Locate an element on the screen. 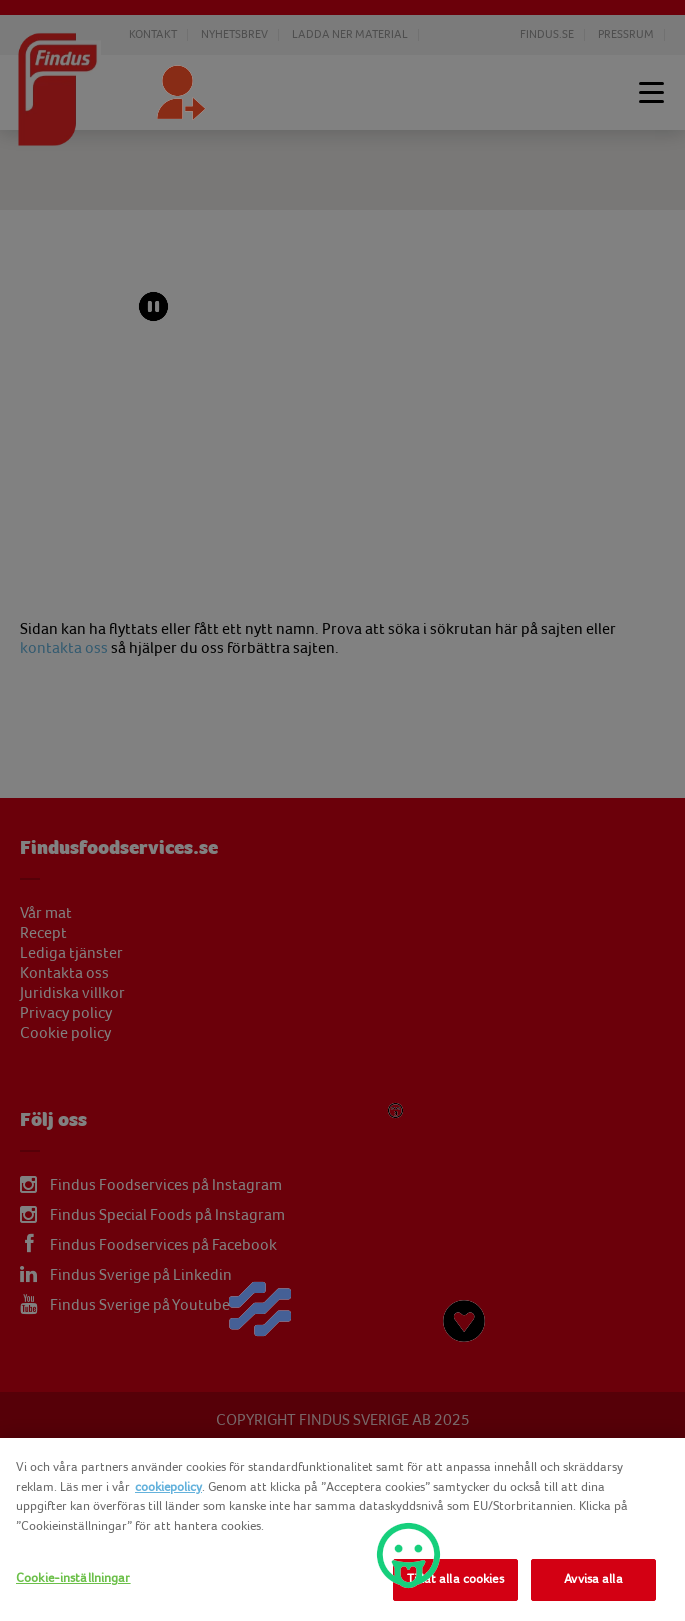 This screenshot has width=685, height=1621. send a kiss or affectionate reaction is located at coordinates (395, 1110).